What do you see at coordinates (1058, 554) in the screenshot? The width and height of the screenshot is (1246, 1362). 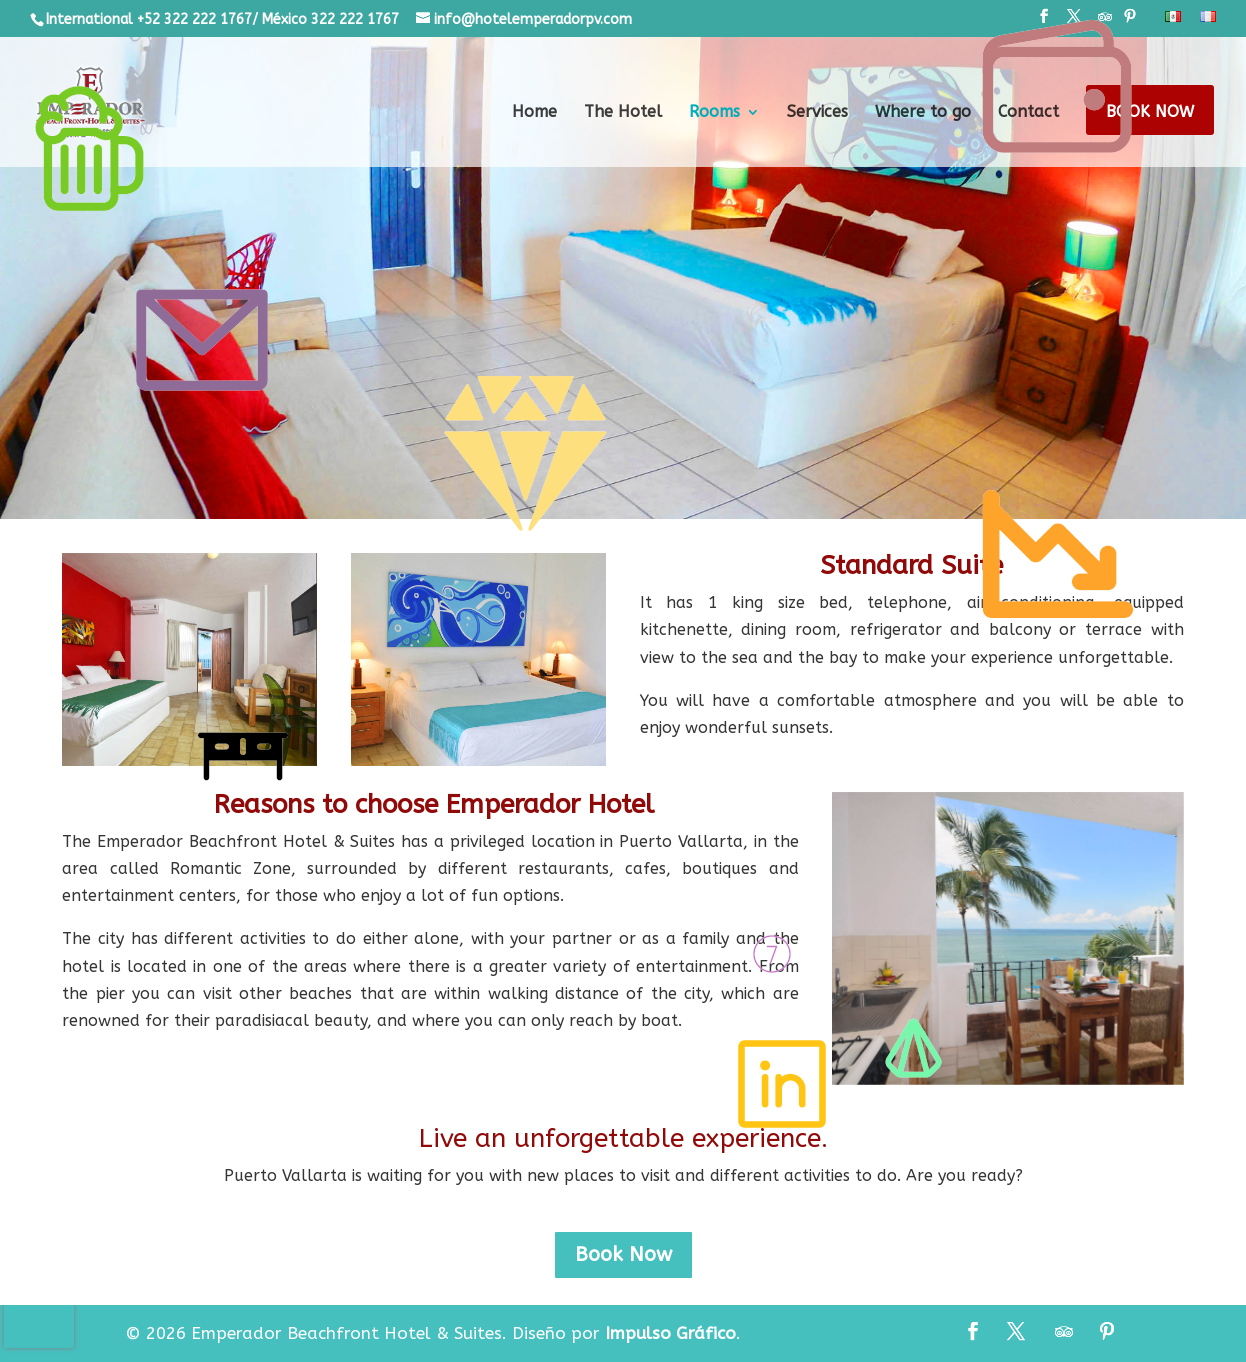 I see `view declining metrics or performance data` at bounding box center [1058, 554].